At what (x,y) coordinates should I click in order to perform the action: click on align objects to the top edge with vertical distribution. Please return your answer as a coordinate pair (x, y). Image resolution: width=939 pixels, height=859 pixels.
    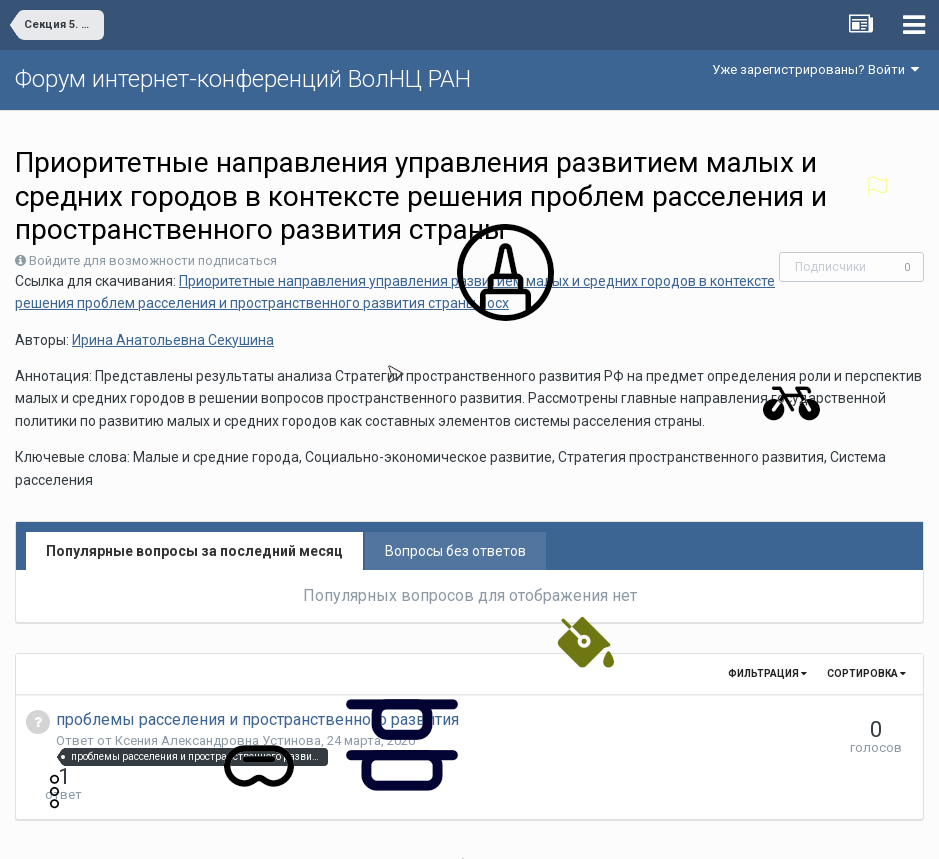
    Looking at the image, I should click on (402, 745).